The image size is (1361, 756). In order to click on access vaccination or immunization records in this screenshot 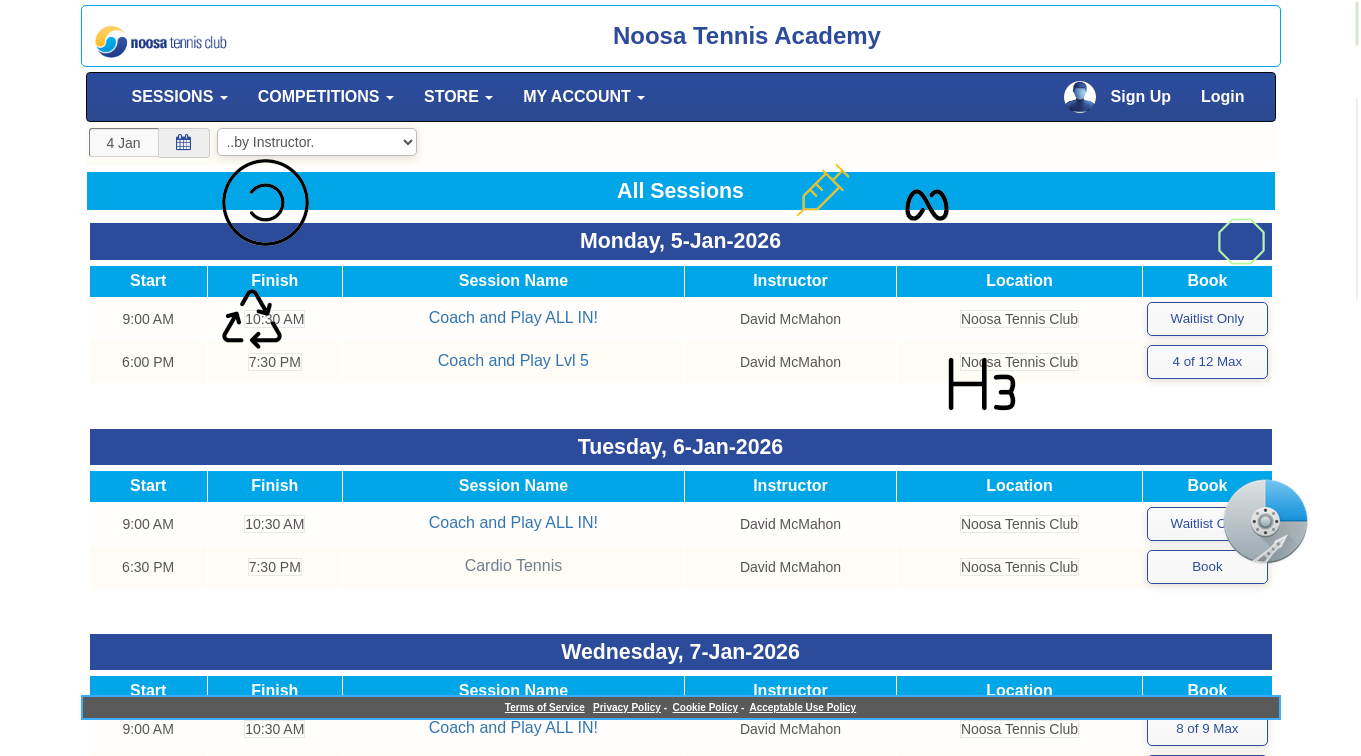, I will do `click(823, 190)`.